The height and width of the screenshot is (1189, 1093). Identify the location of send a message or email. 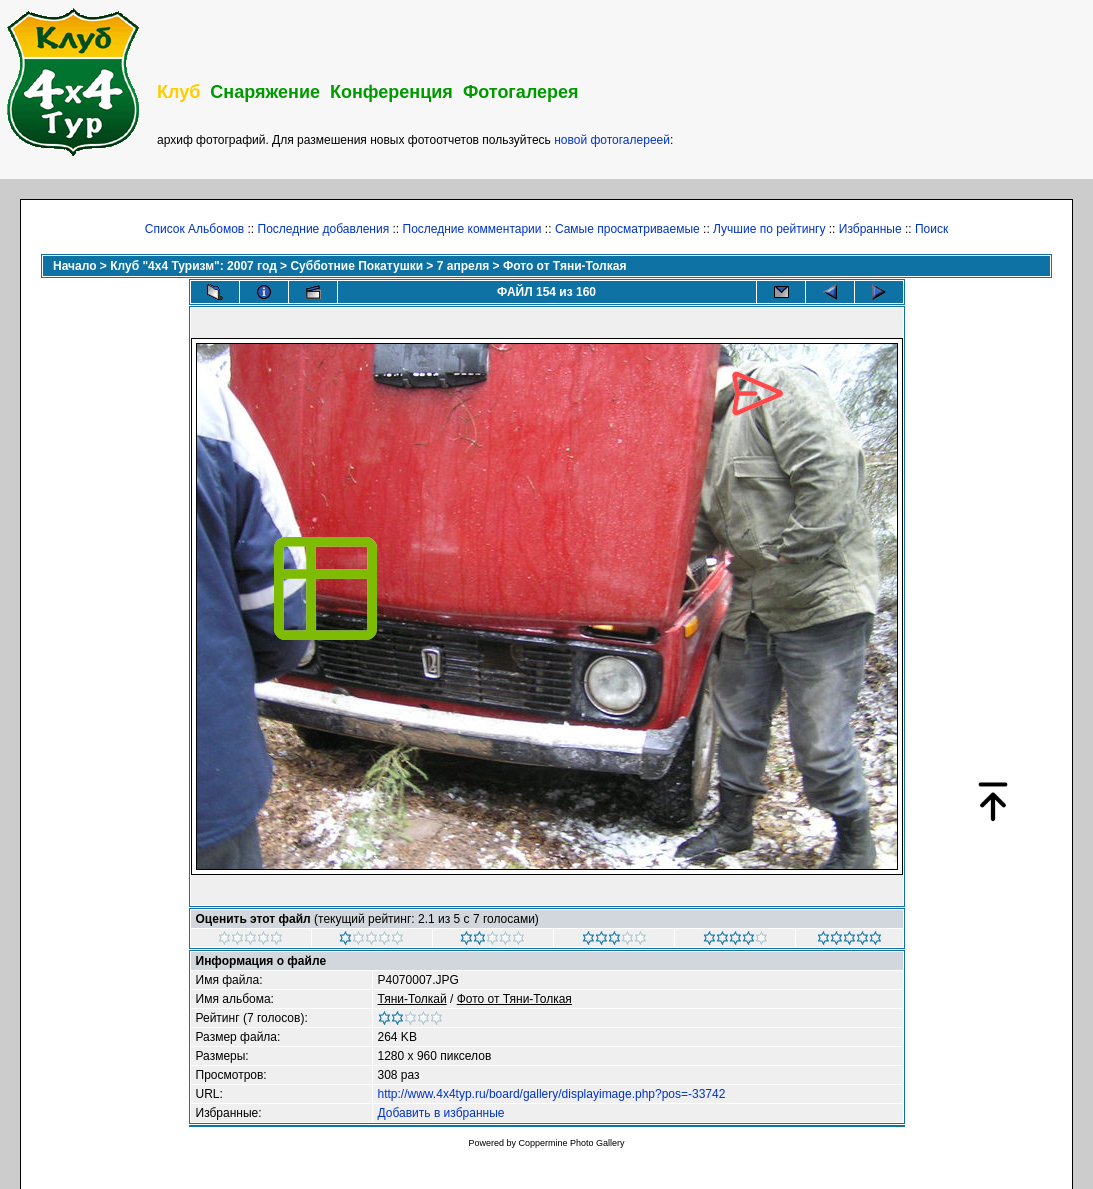
(757, 393).